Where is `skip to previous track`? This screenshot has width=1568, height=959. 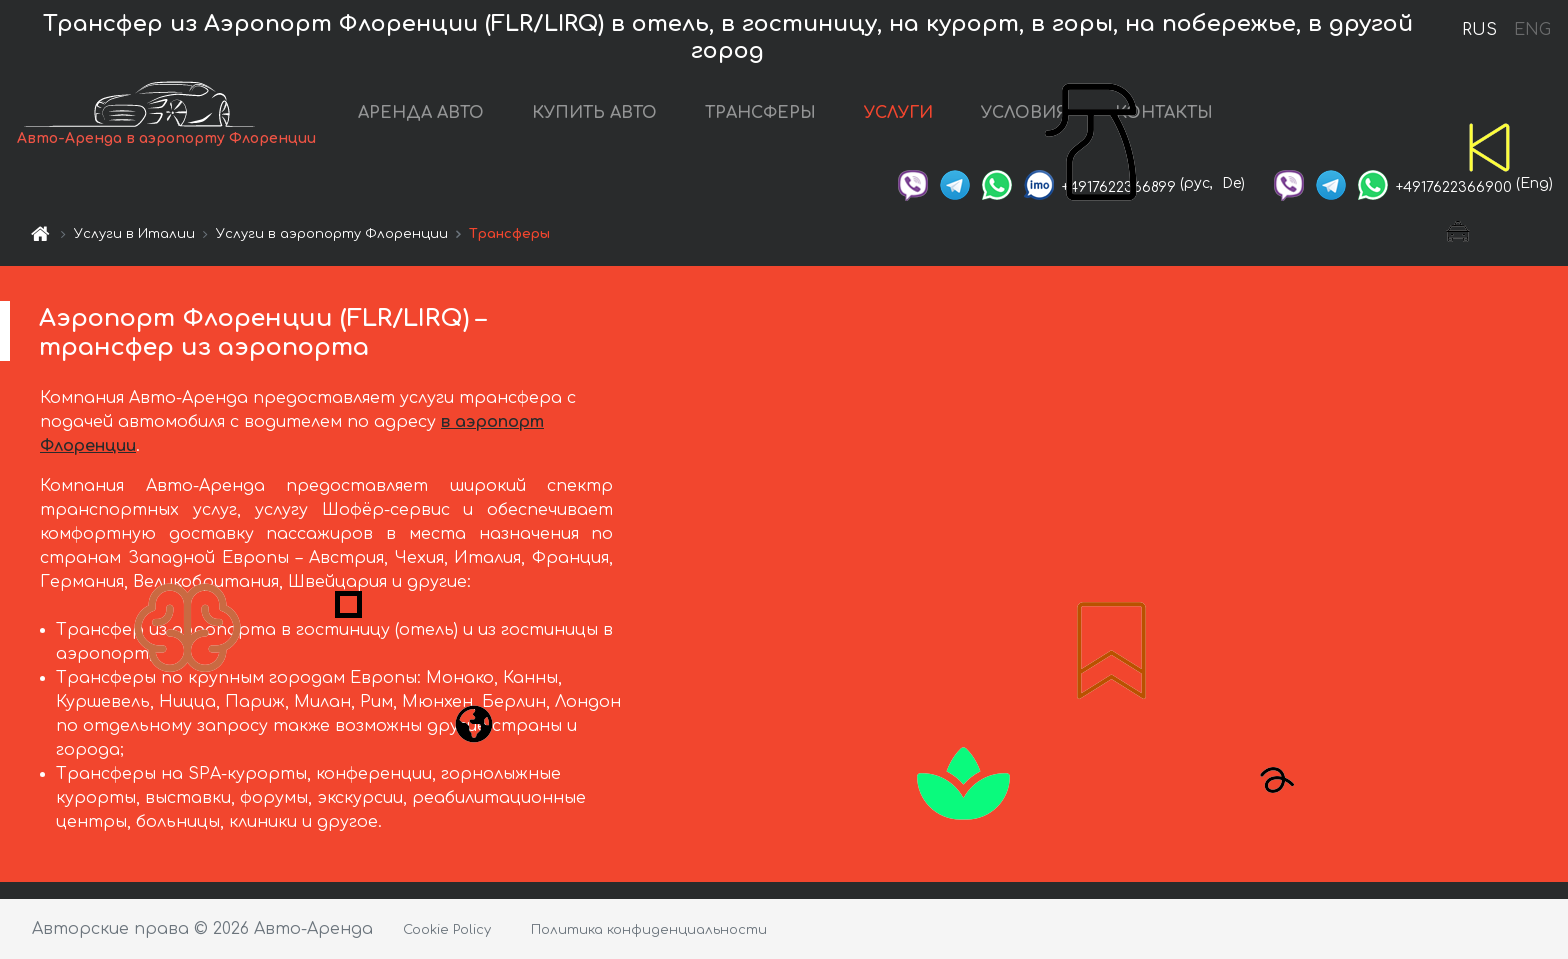 skip to previous track is located at coordinates (1489, 147).